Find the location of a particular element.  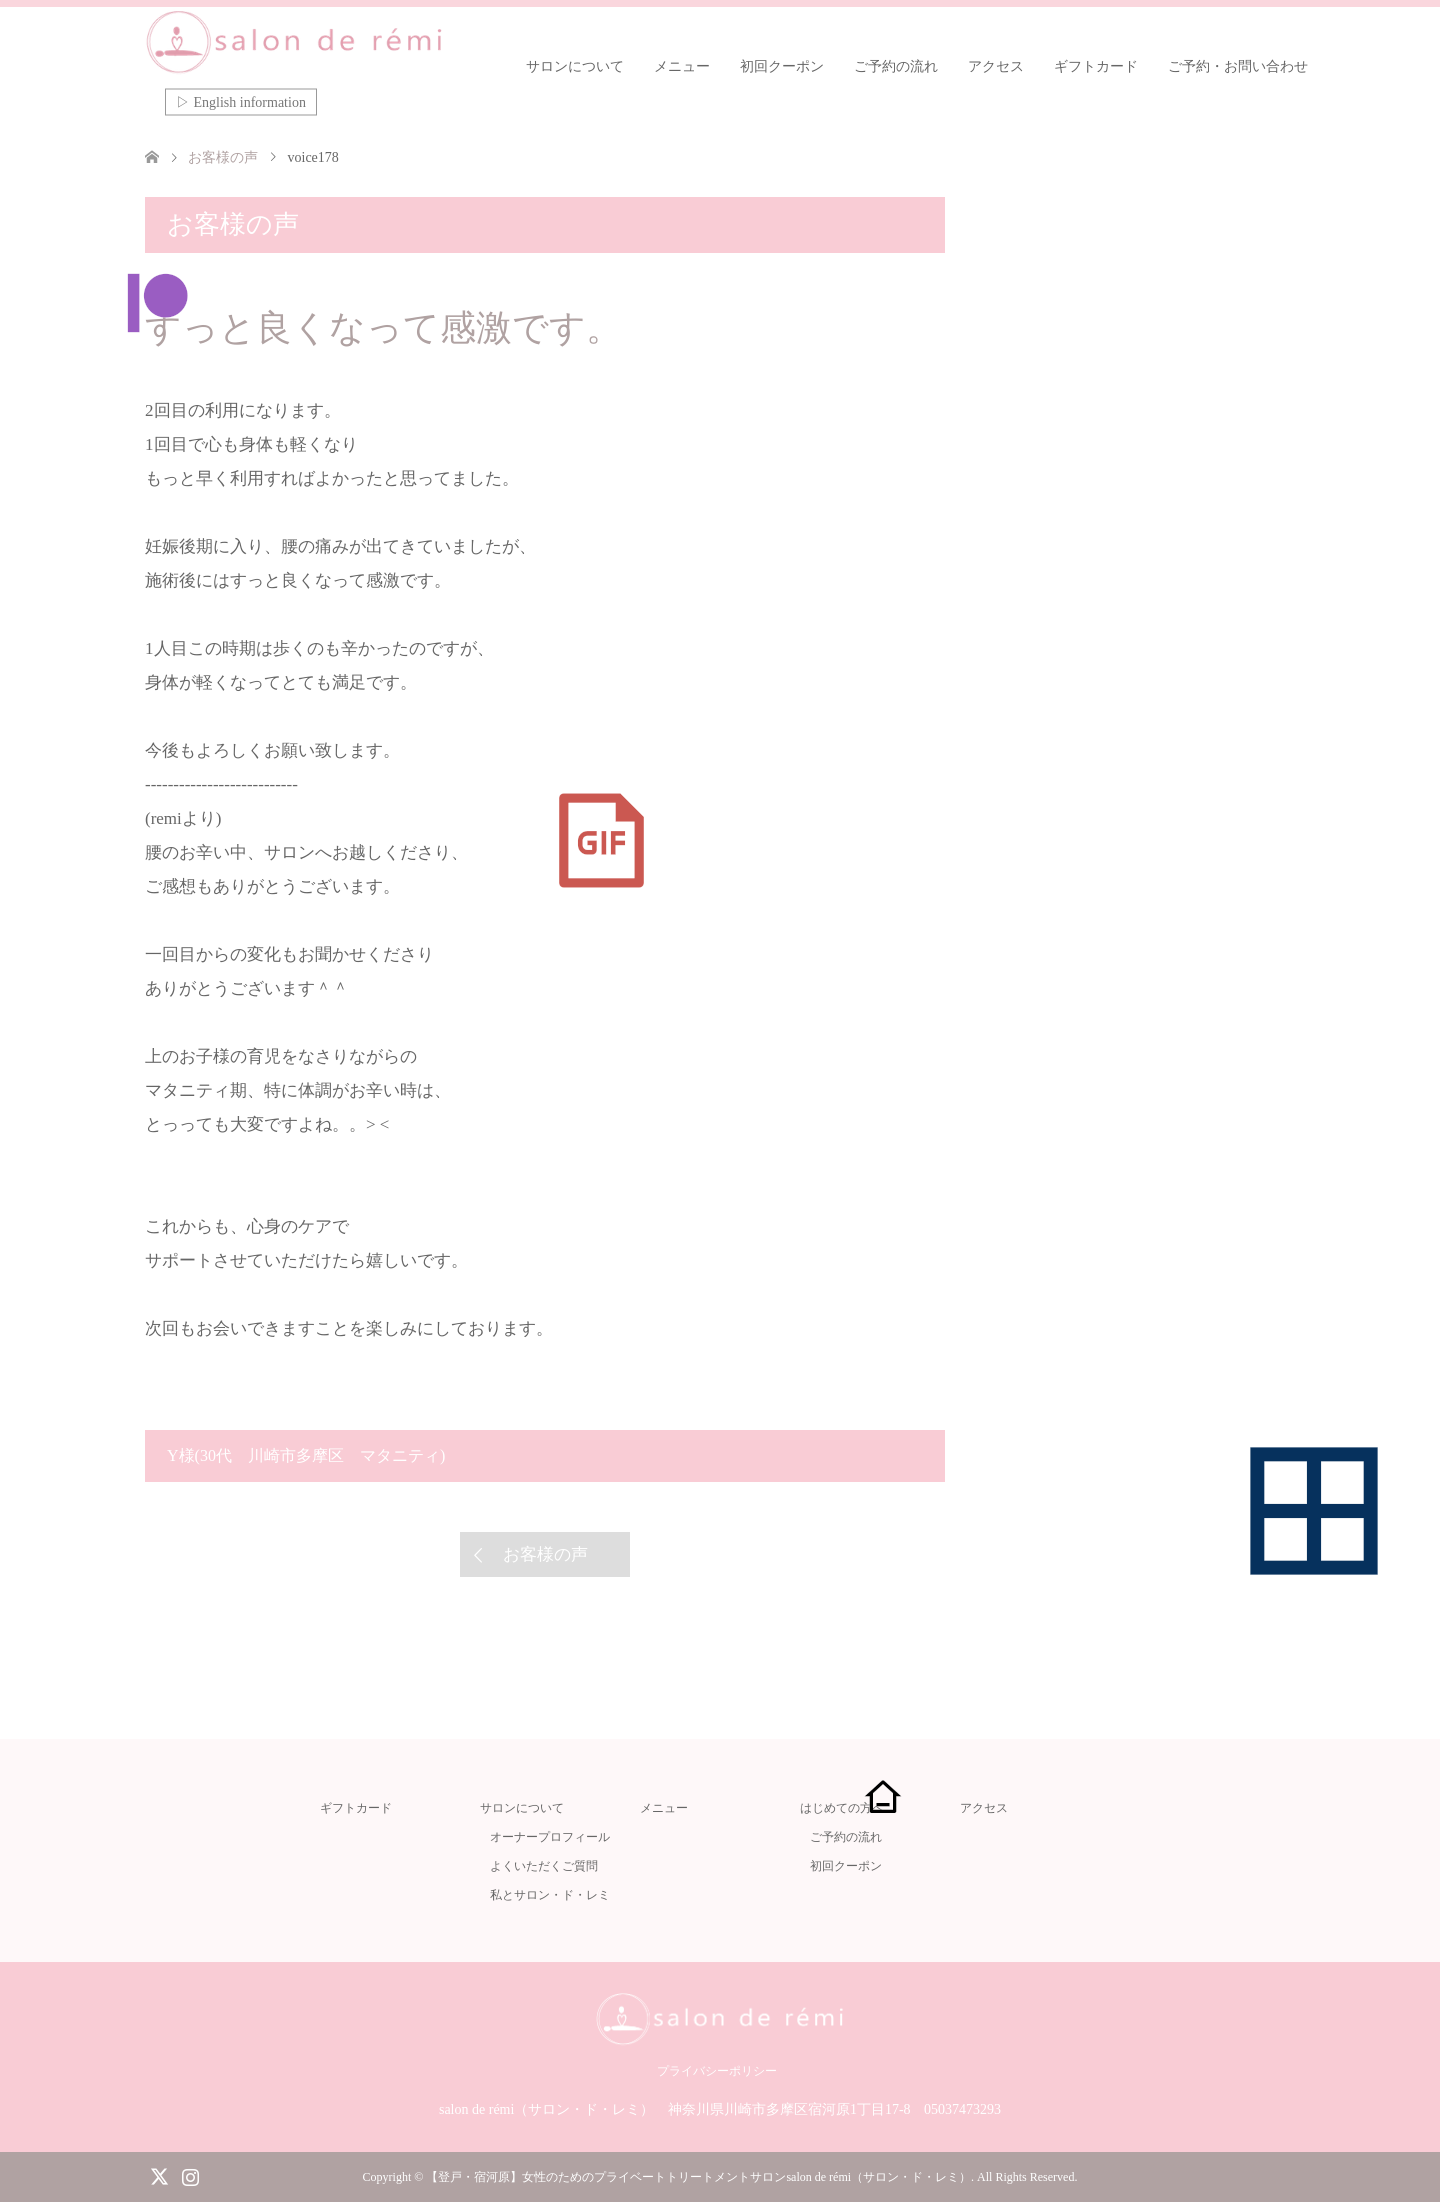

attach a GIF file is located at coordinates (601, 840).